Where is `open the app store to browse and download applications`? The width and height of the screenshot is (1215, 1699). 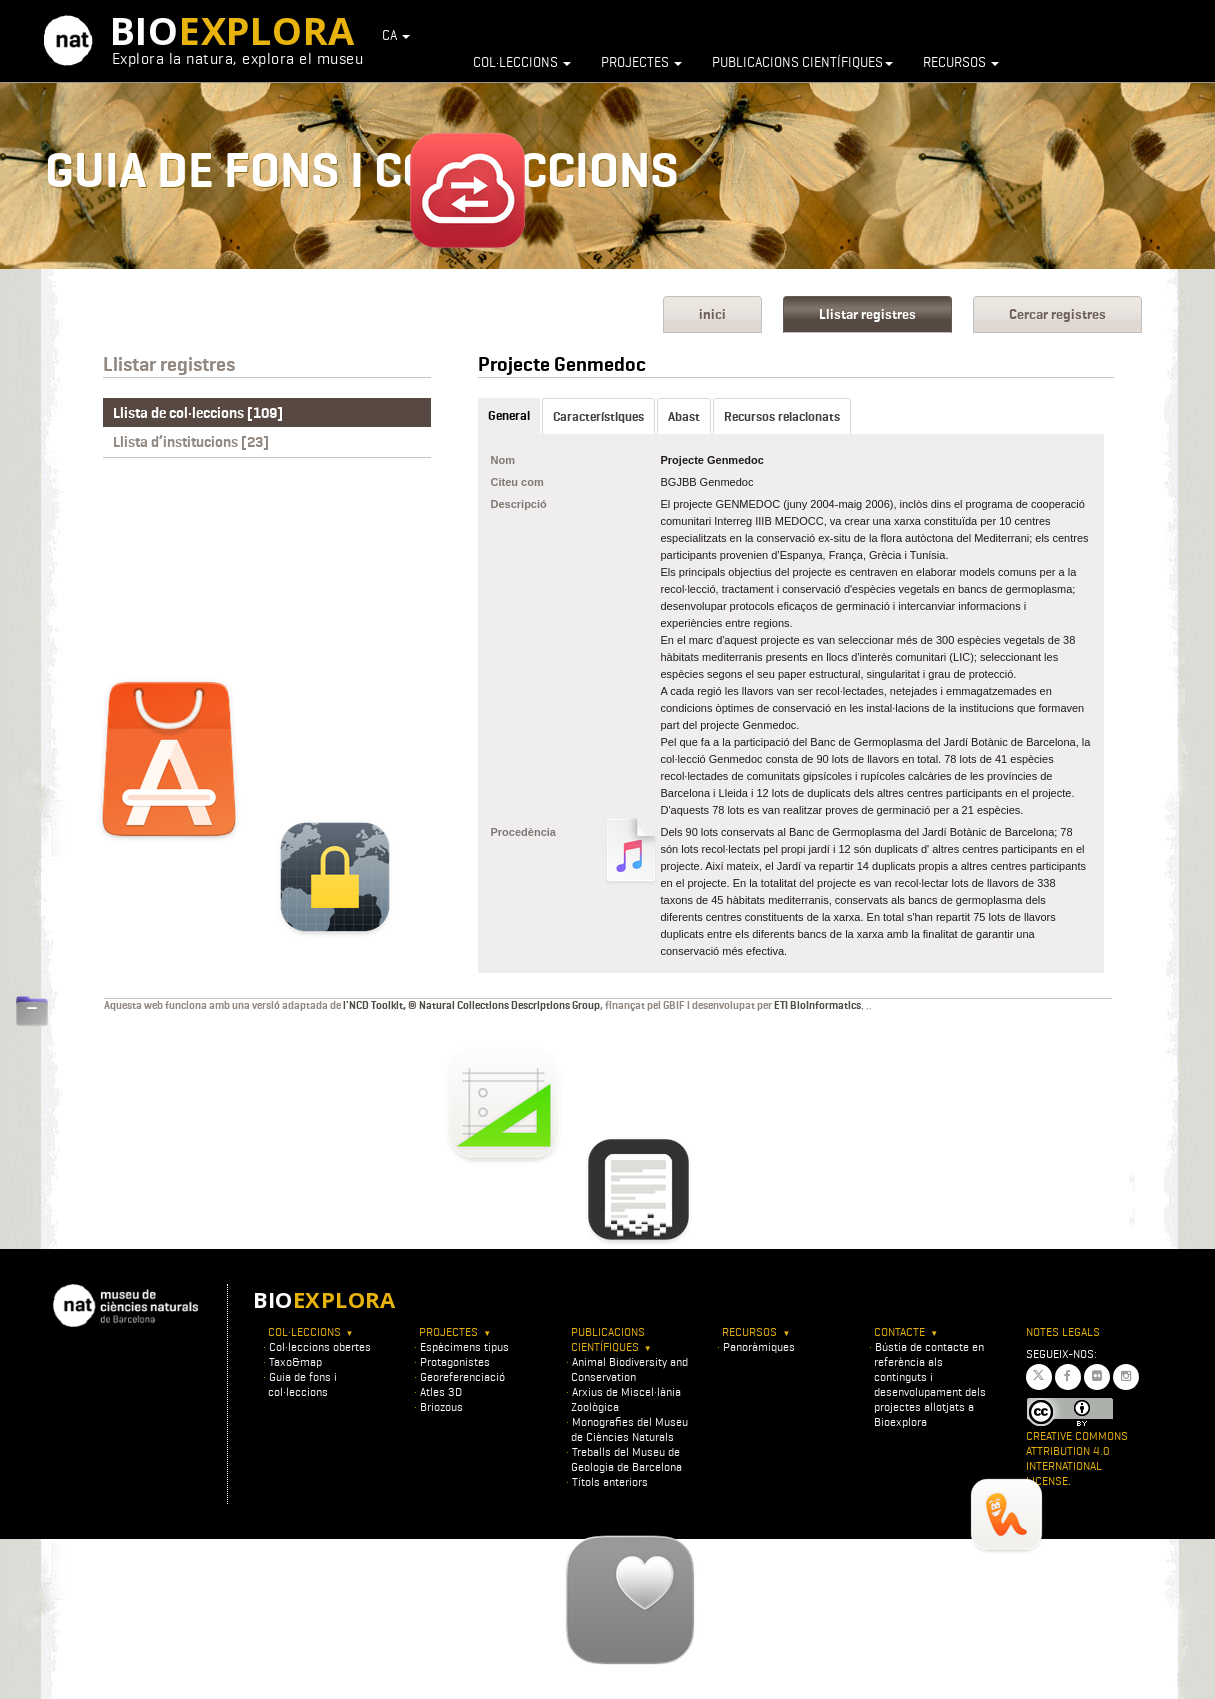 open the app store to browse and download applications is located at coordinates (169, 759).